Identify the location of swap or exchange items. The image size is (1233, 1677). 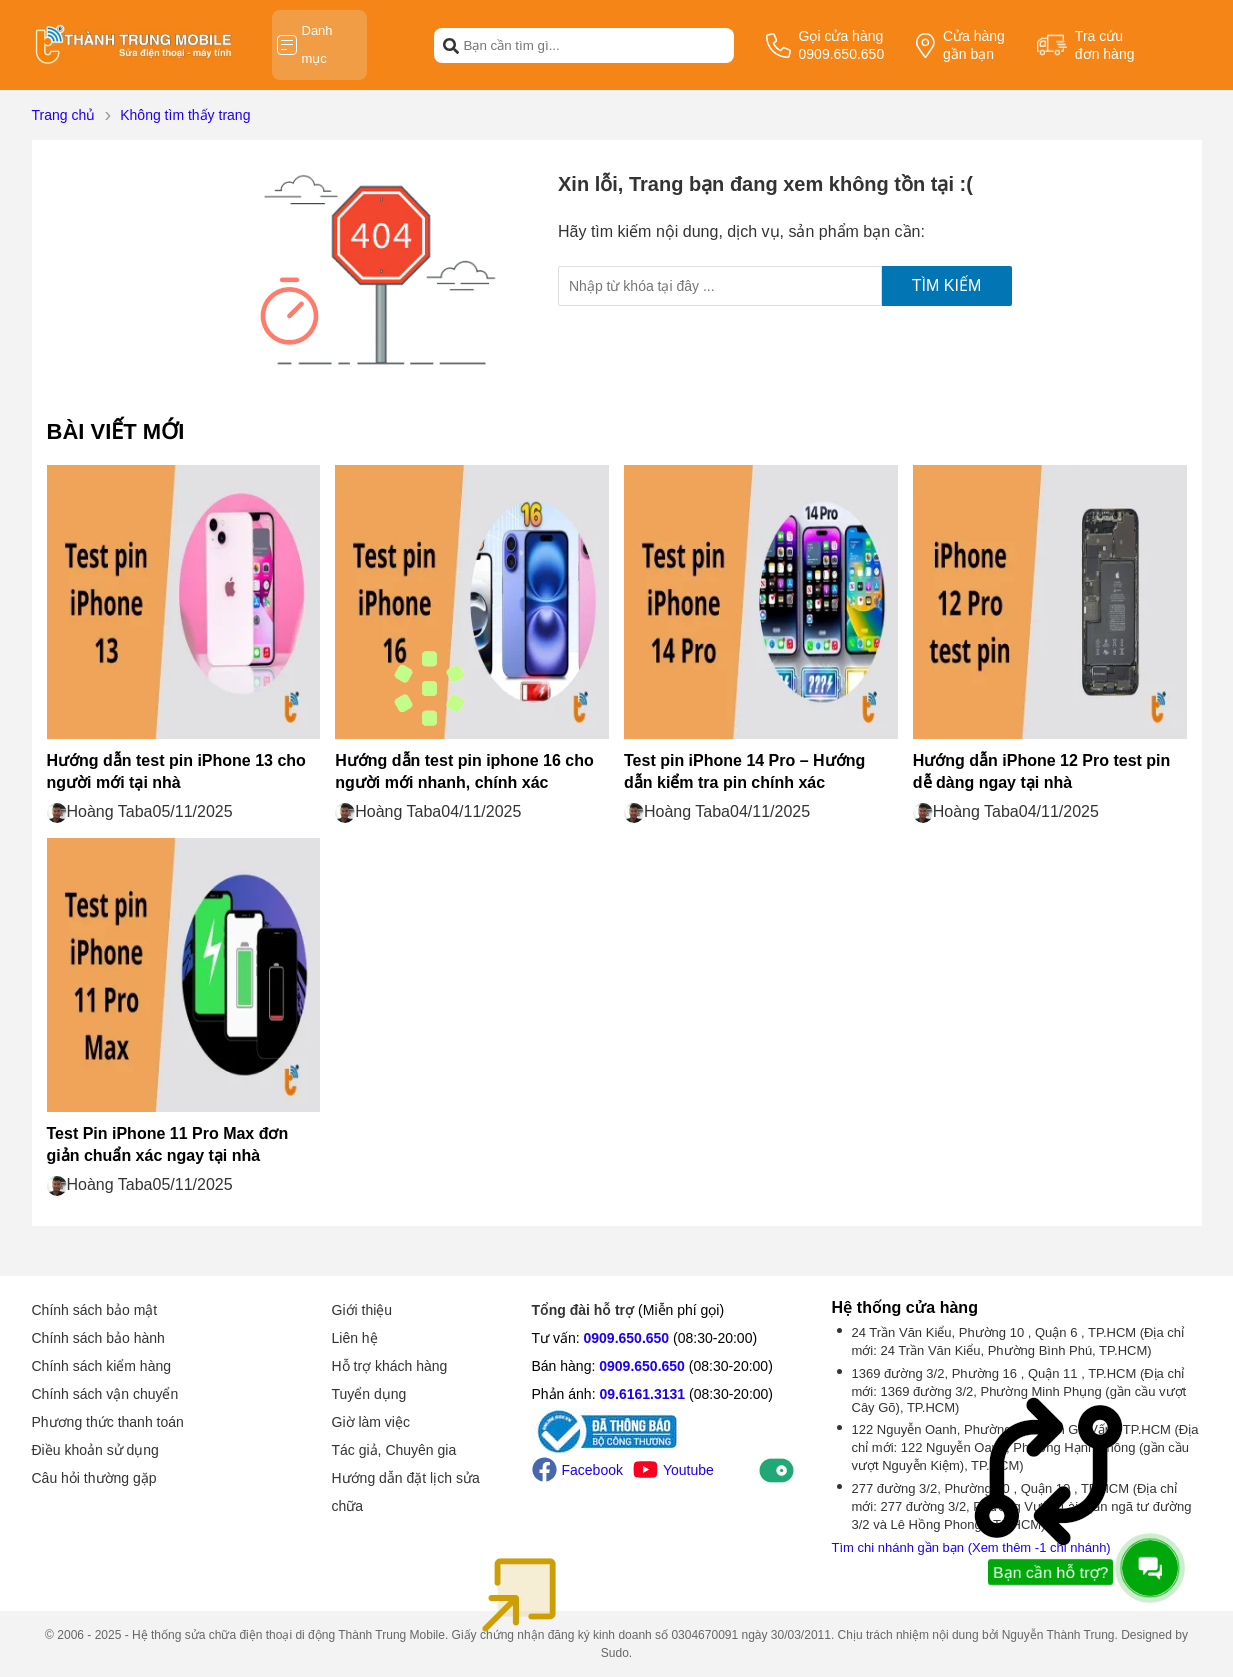
(1048, 1471).